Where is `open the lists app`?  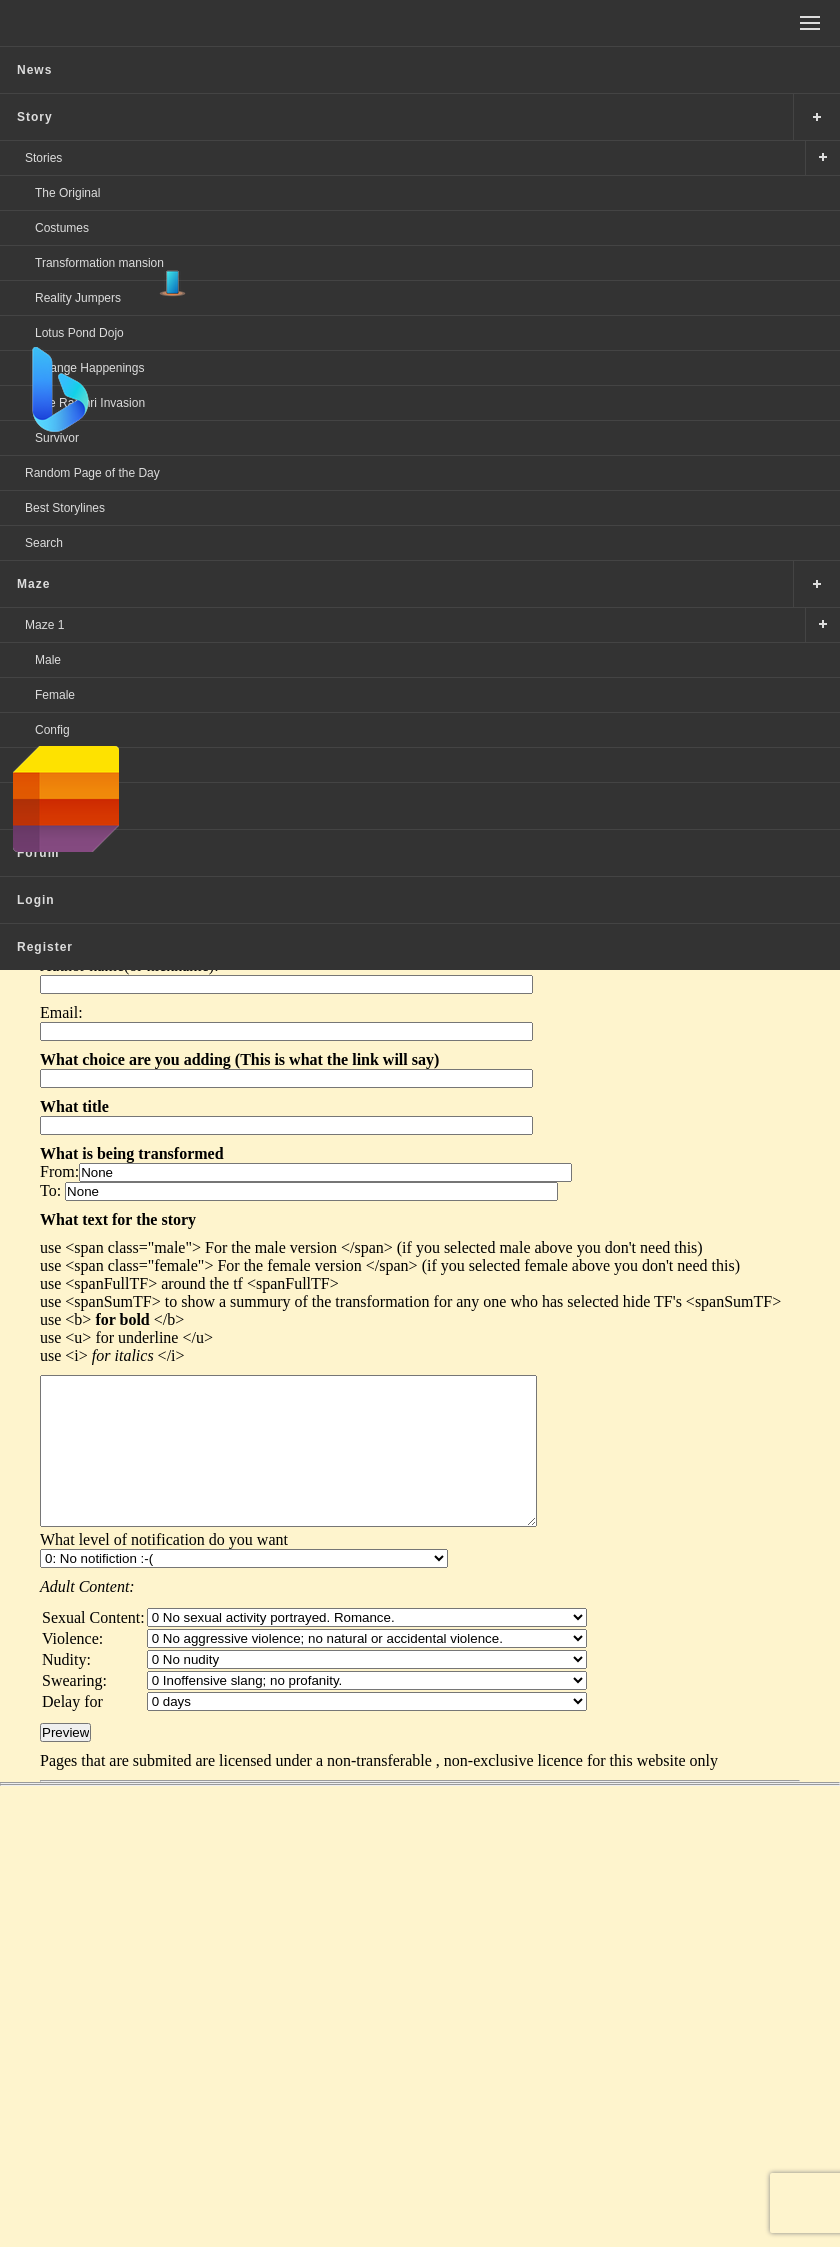 open the lists app is located at coordinates (66, 799).